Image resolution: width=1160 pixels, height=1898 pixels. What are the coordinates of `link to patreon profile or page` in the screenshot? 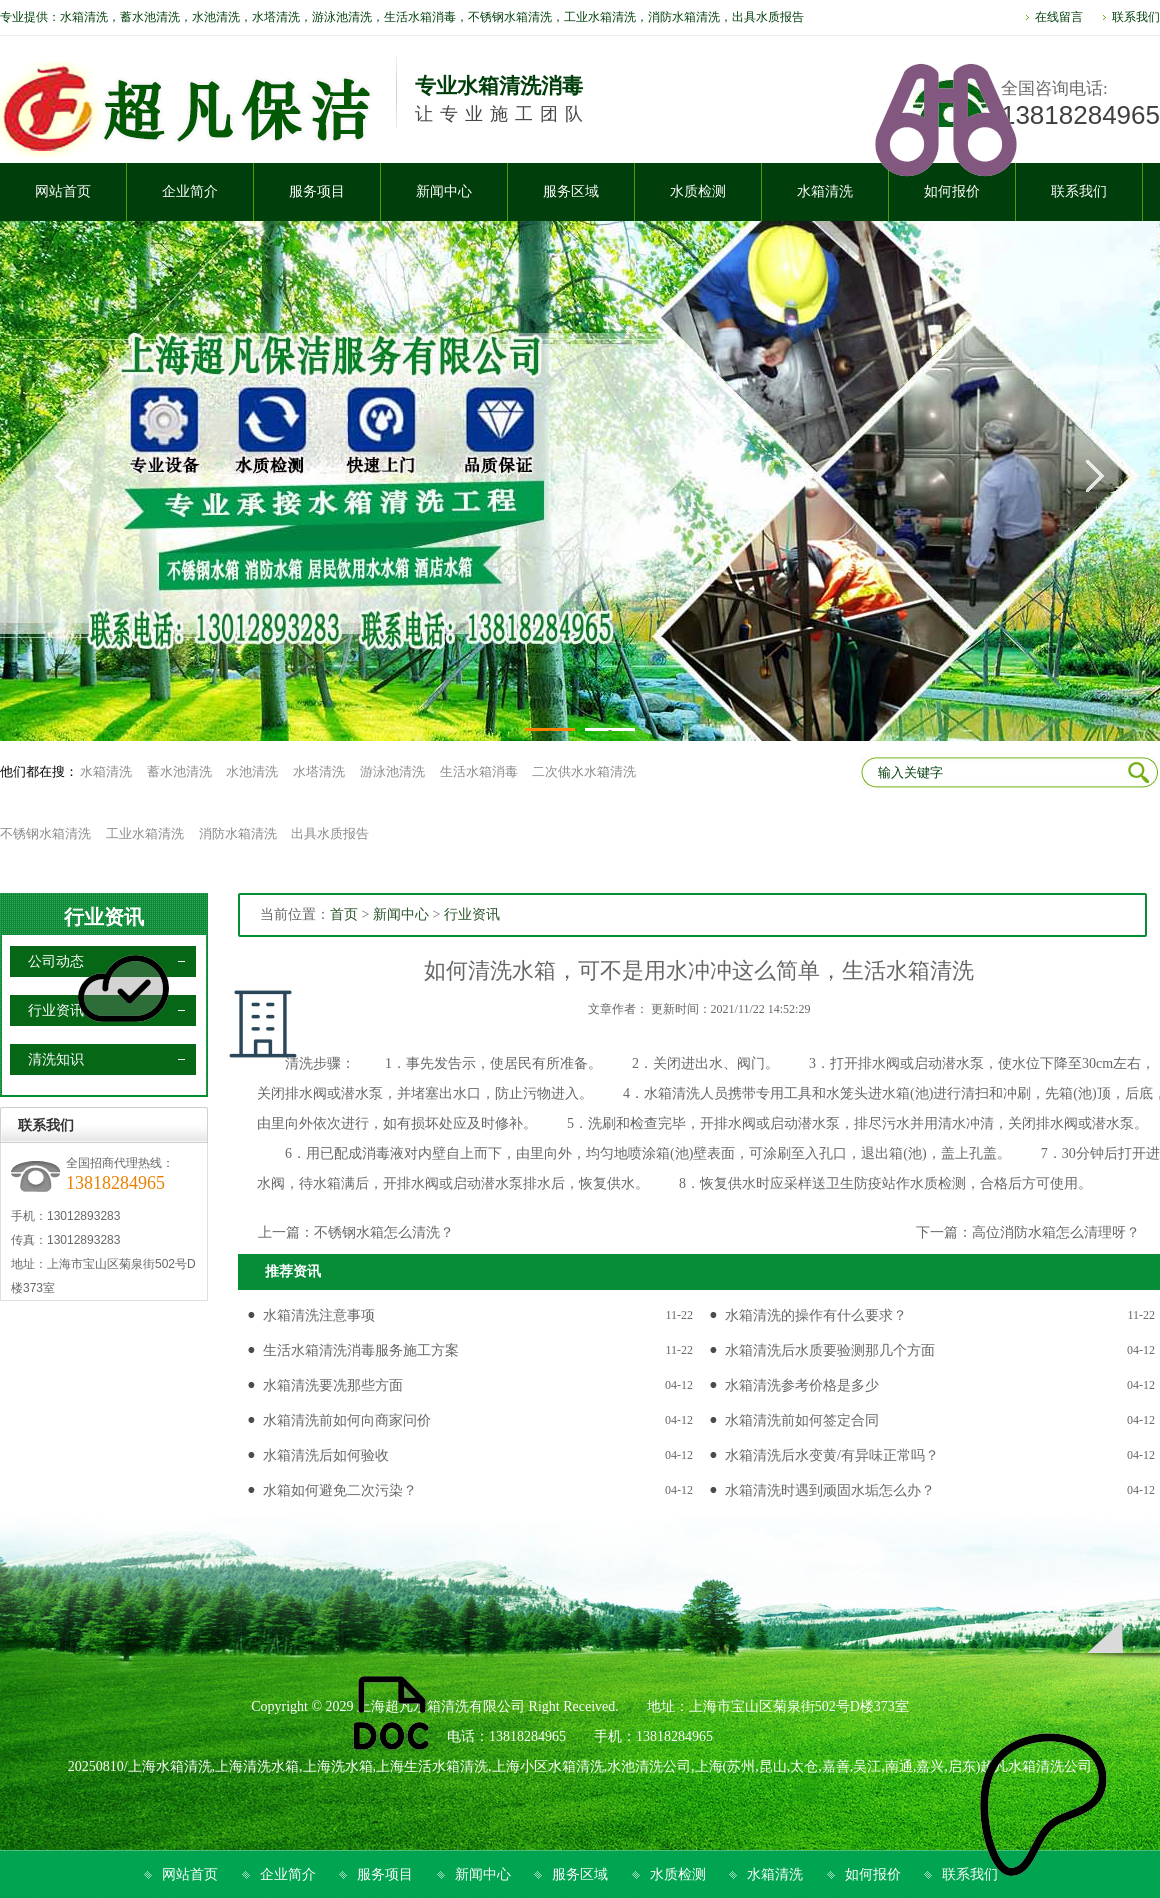 It's located at (1038, 1802).